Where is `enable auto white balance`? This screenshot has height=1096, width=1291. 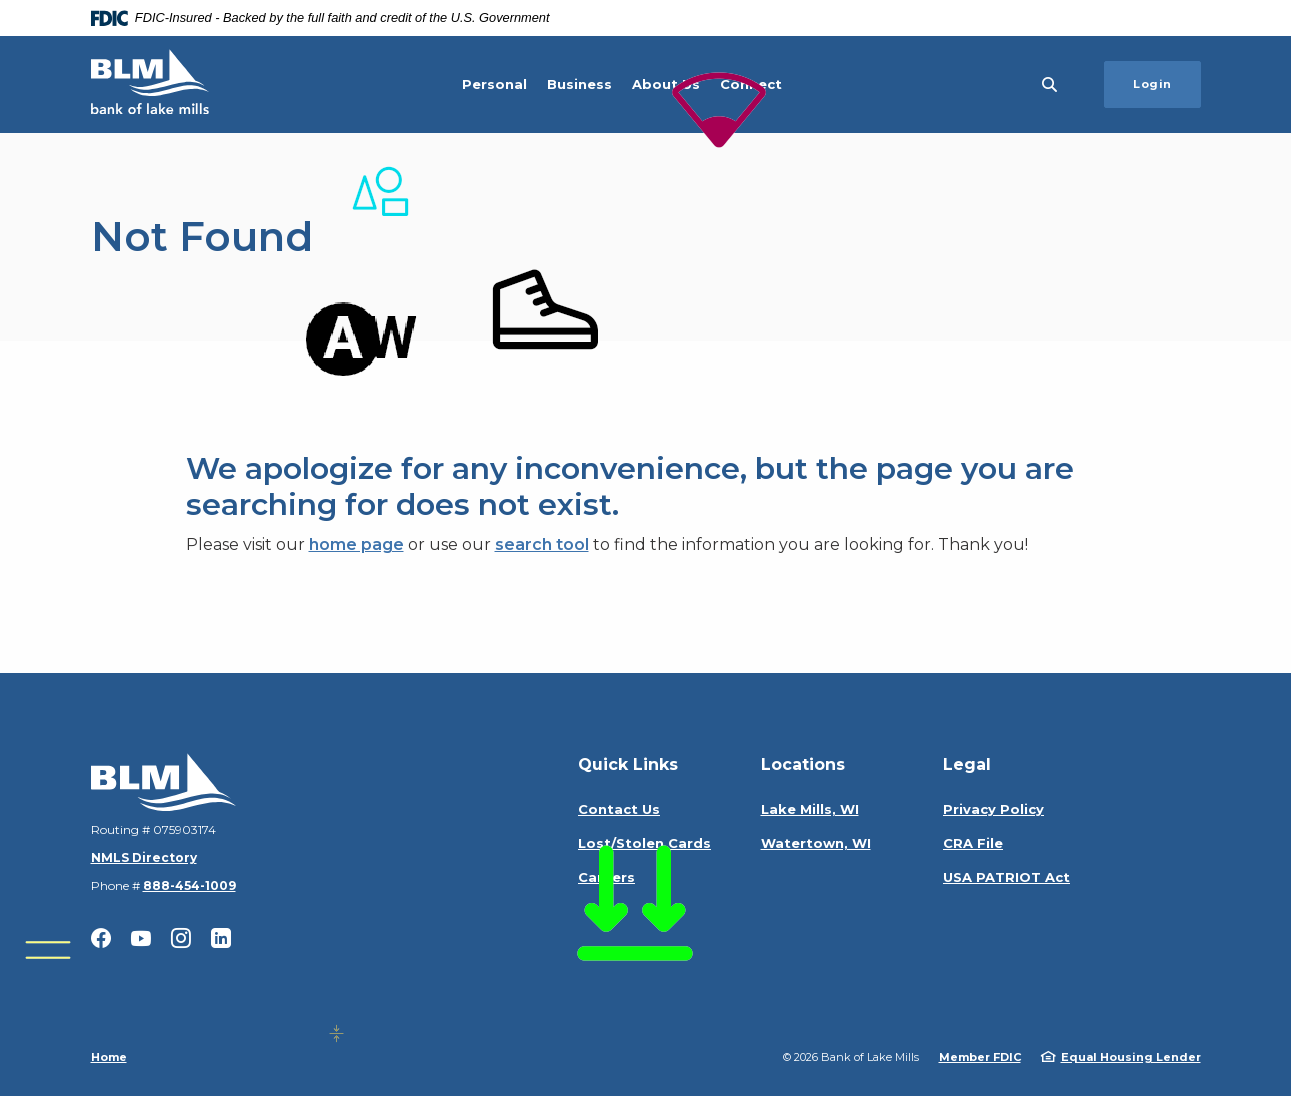 enable auto white balance is located at coordinates (361, 339).